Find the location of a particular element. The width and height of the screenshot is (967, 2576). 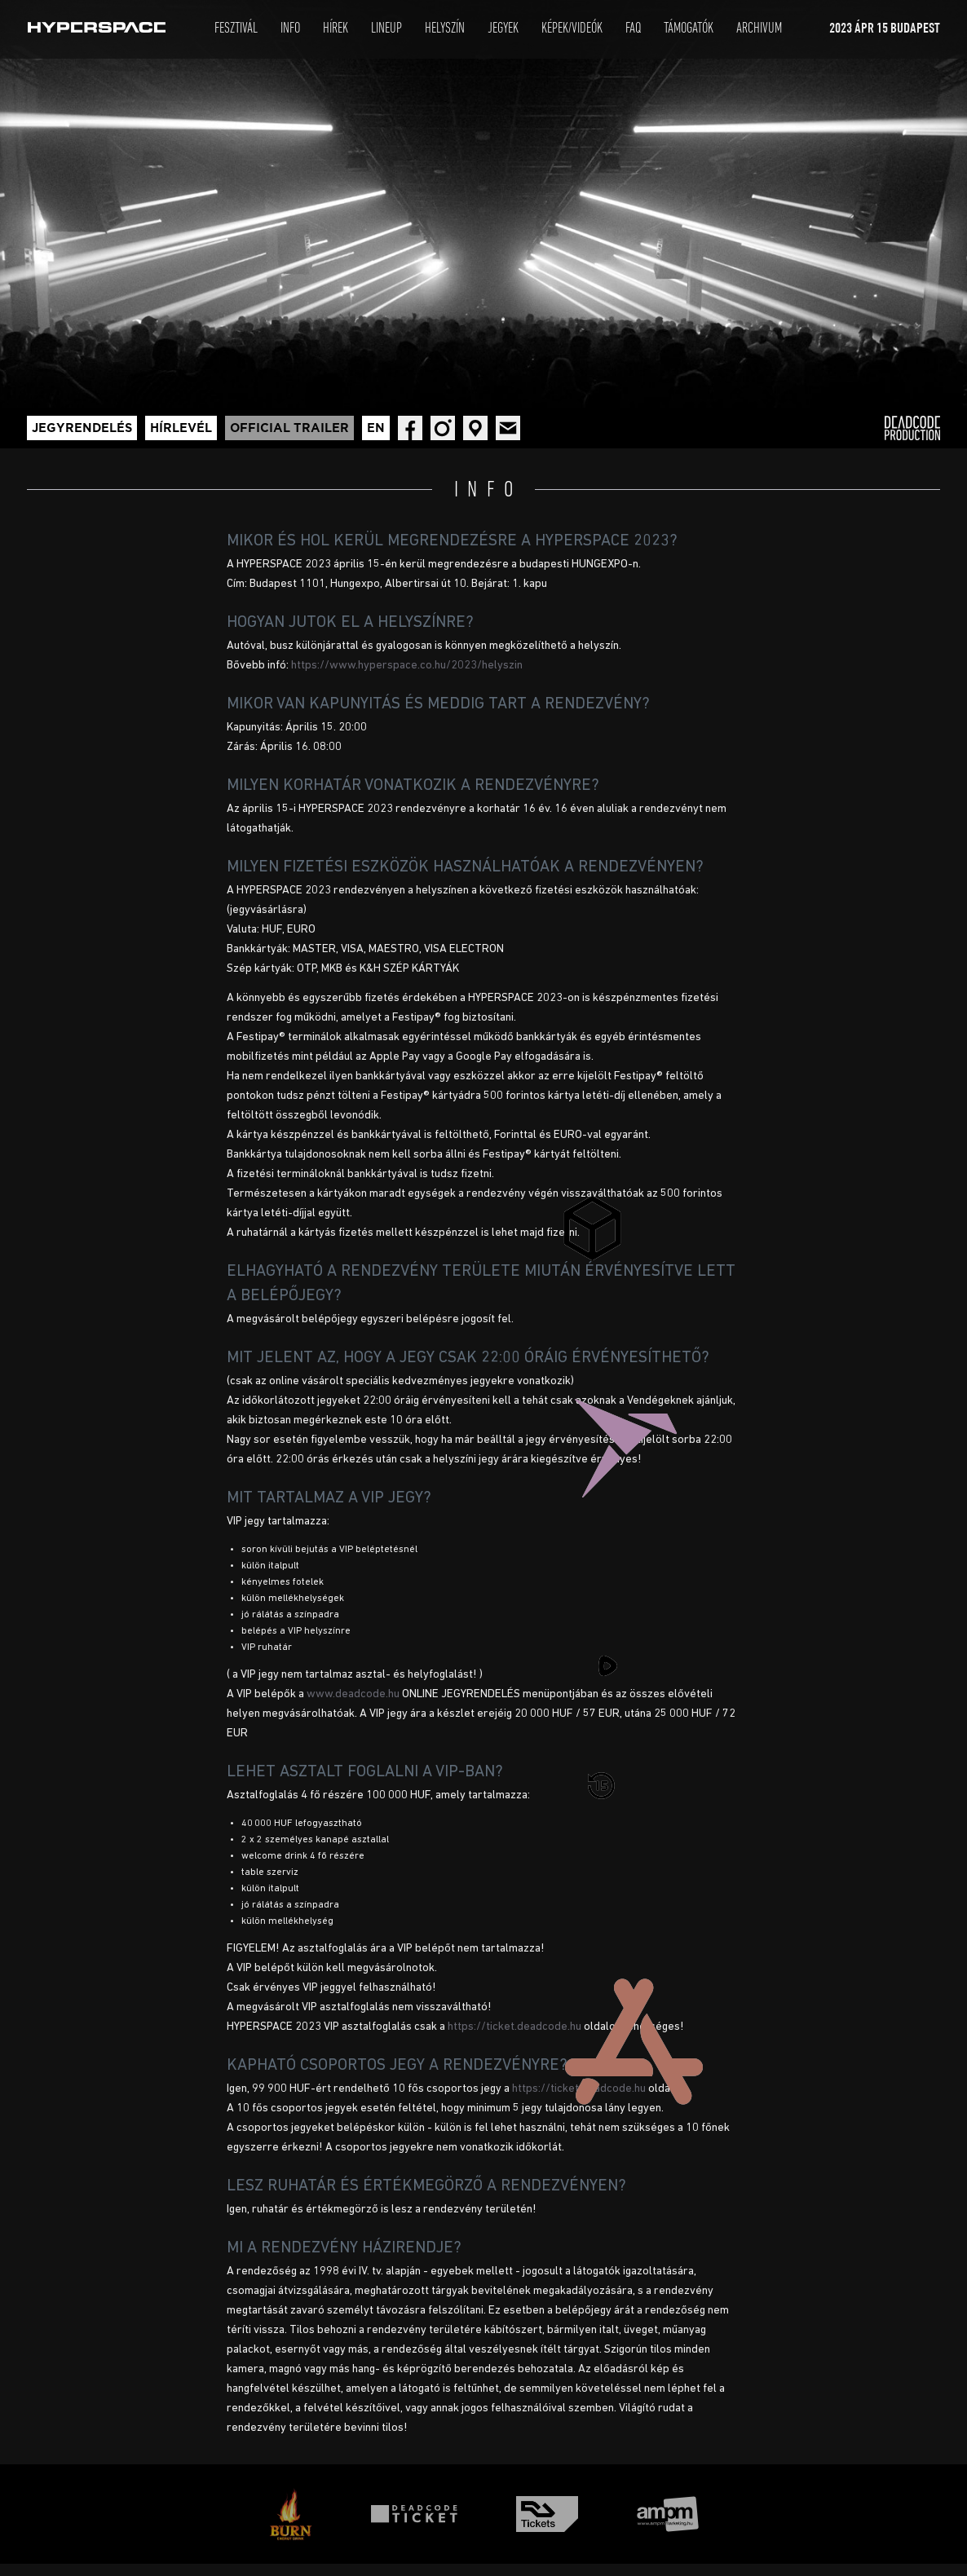

open the App Store is located at coordinates (634, 2041).